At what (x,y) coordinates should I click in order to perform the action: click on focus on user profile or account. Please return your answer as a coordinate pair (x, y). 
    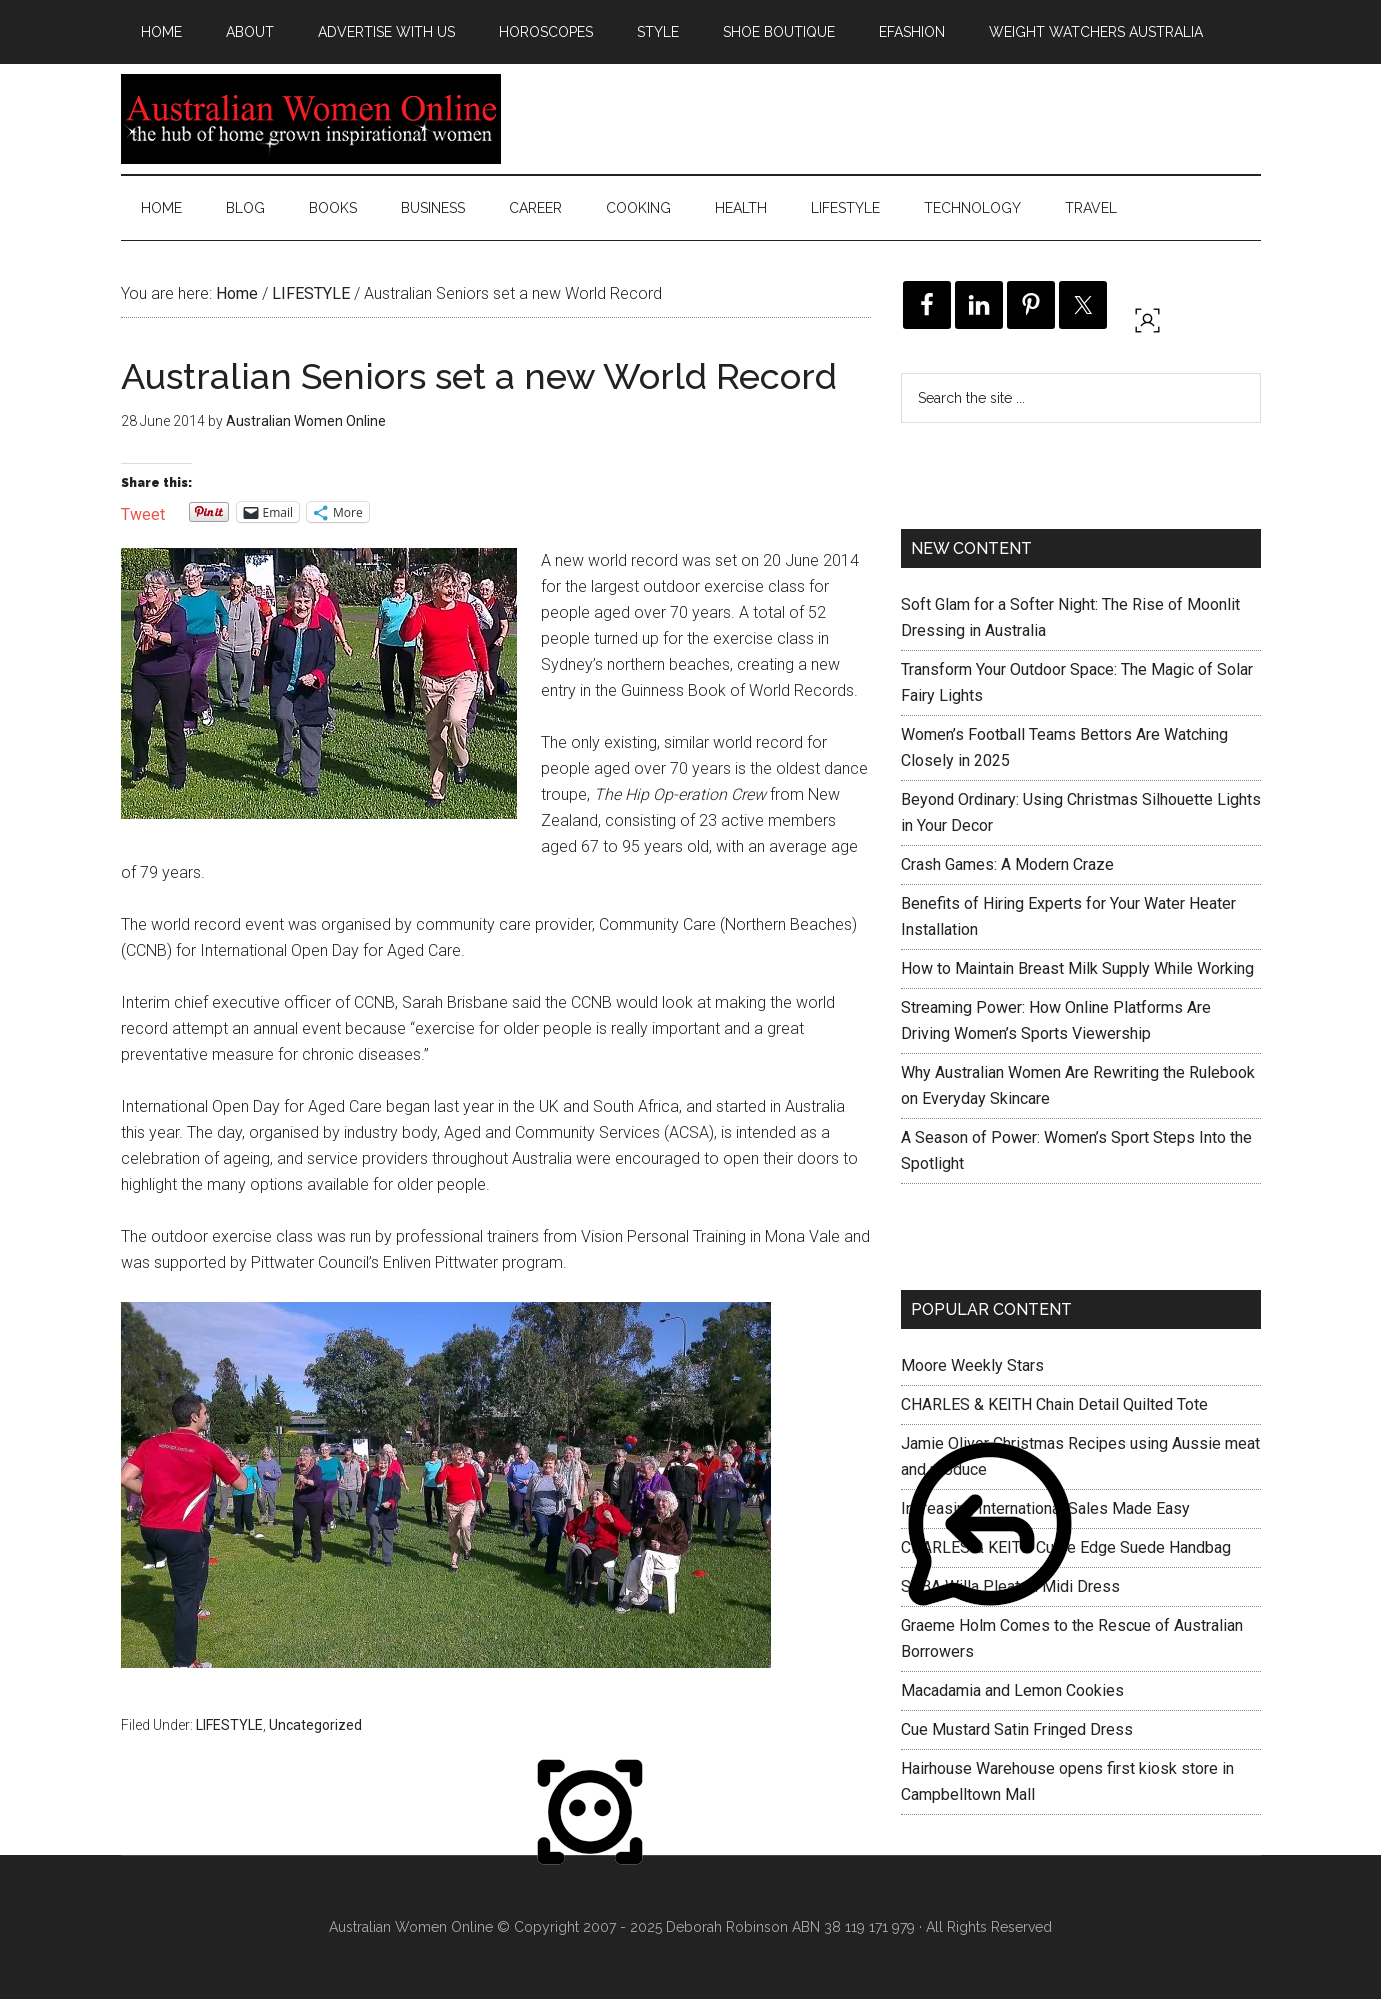
    Looking at the image, I should click on (1147, 320).